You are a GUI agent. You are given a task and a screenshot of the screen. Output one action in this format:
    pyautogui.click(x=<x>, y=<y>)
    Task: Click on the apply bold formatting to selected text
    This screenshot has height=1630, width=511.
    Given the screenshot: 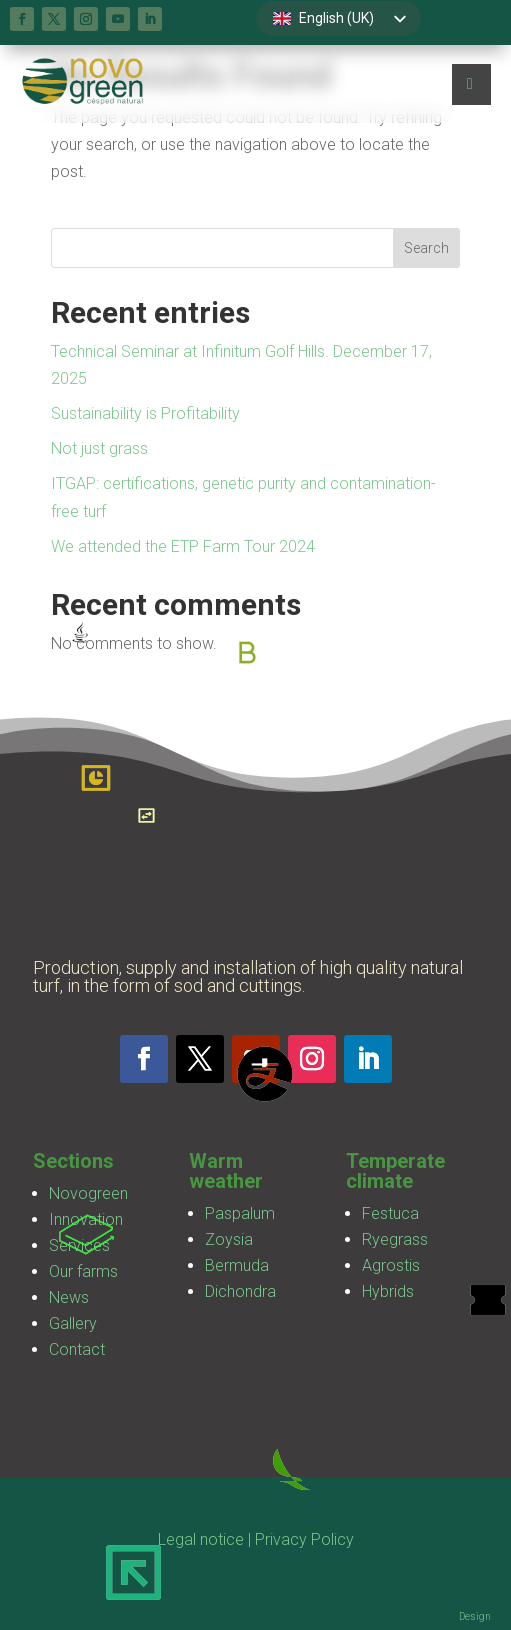 What is the action you would take?
    pyautogui.click(x=247, y=652)
    